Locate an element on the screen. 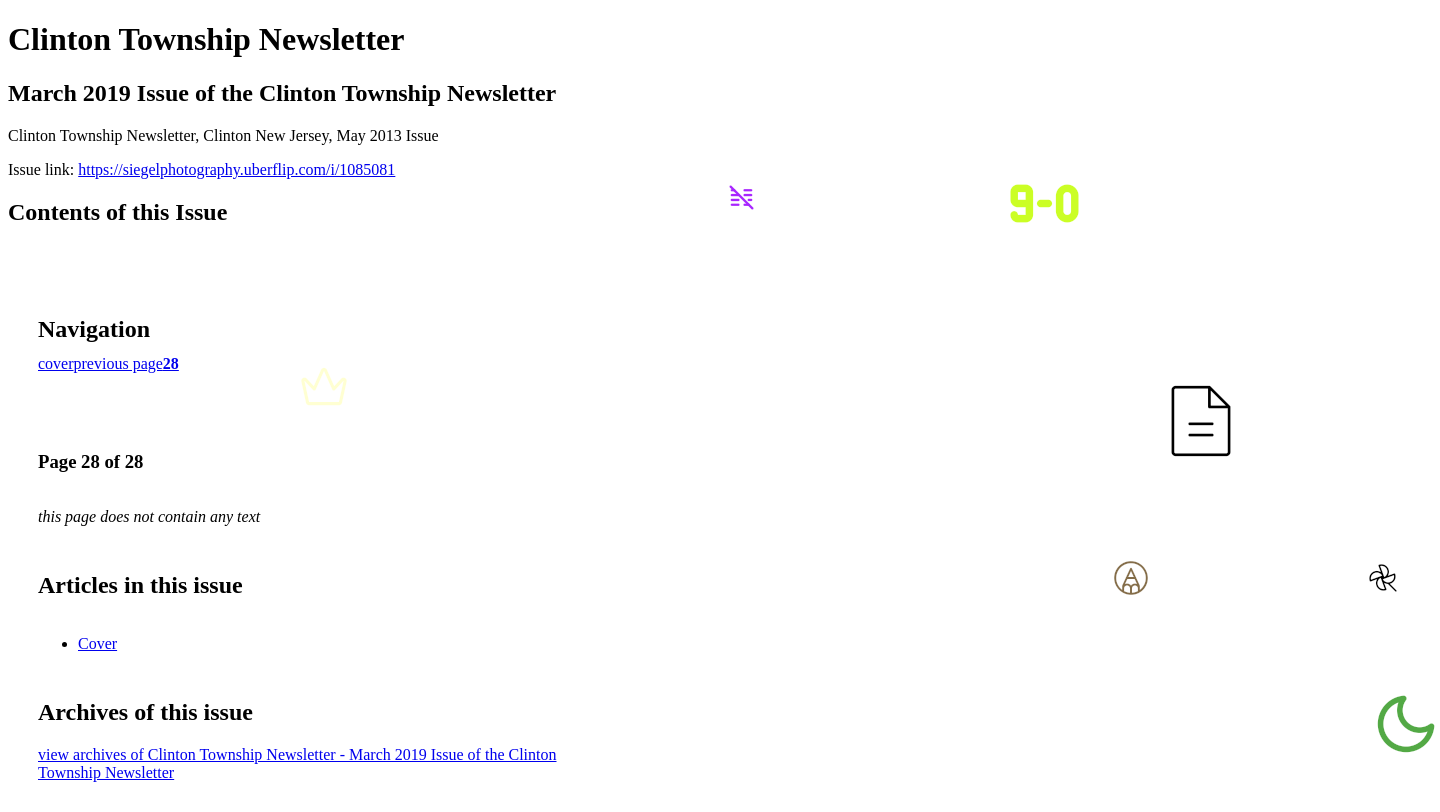  toggle dark mode or night theme is located at coordinates (1406, 724).